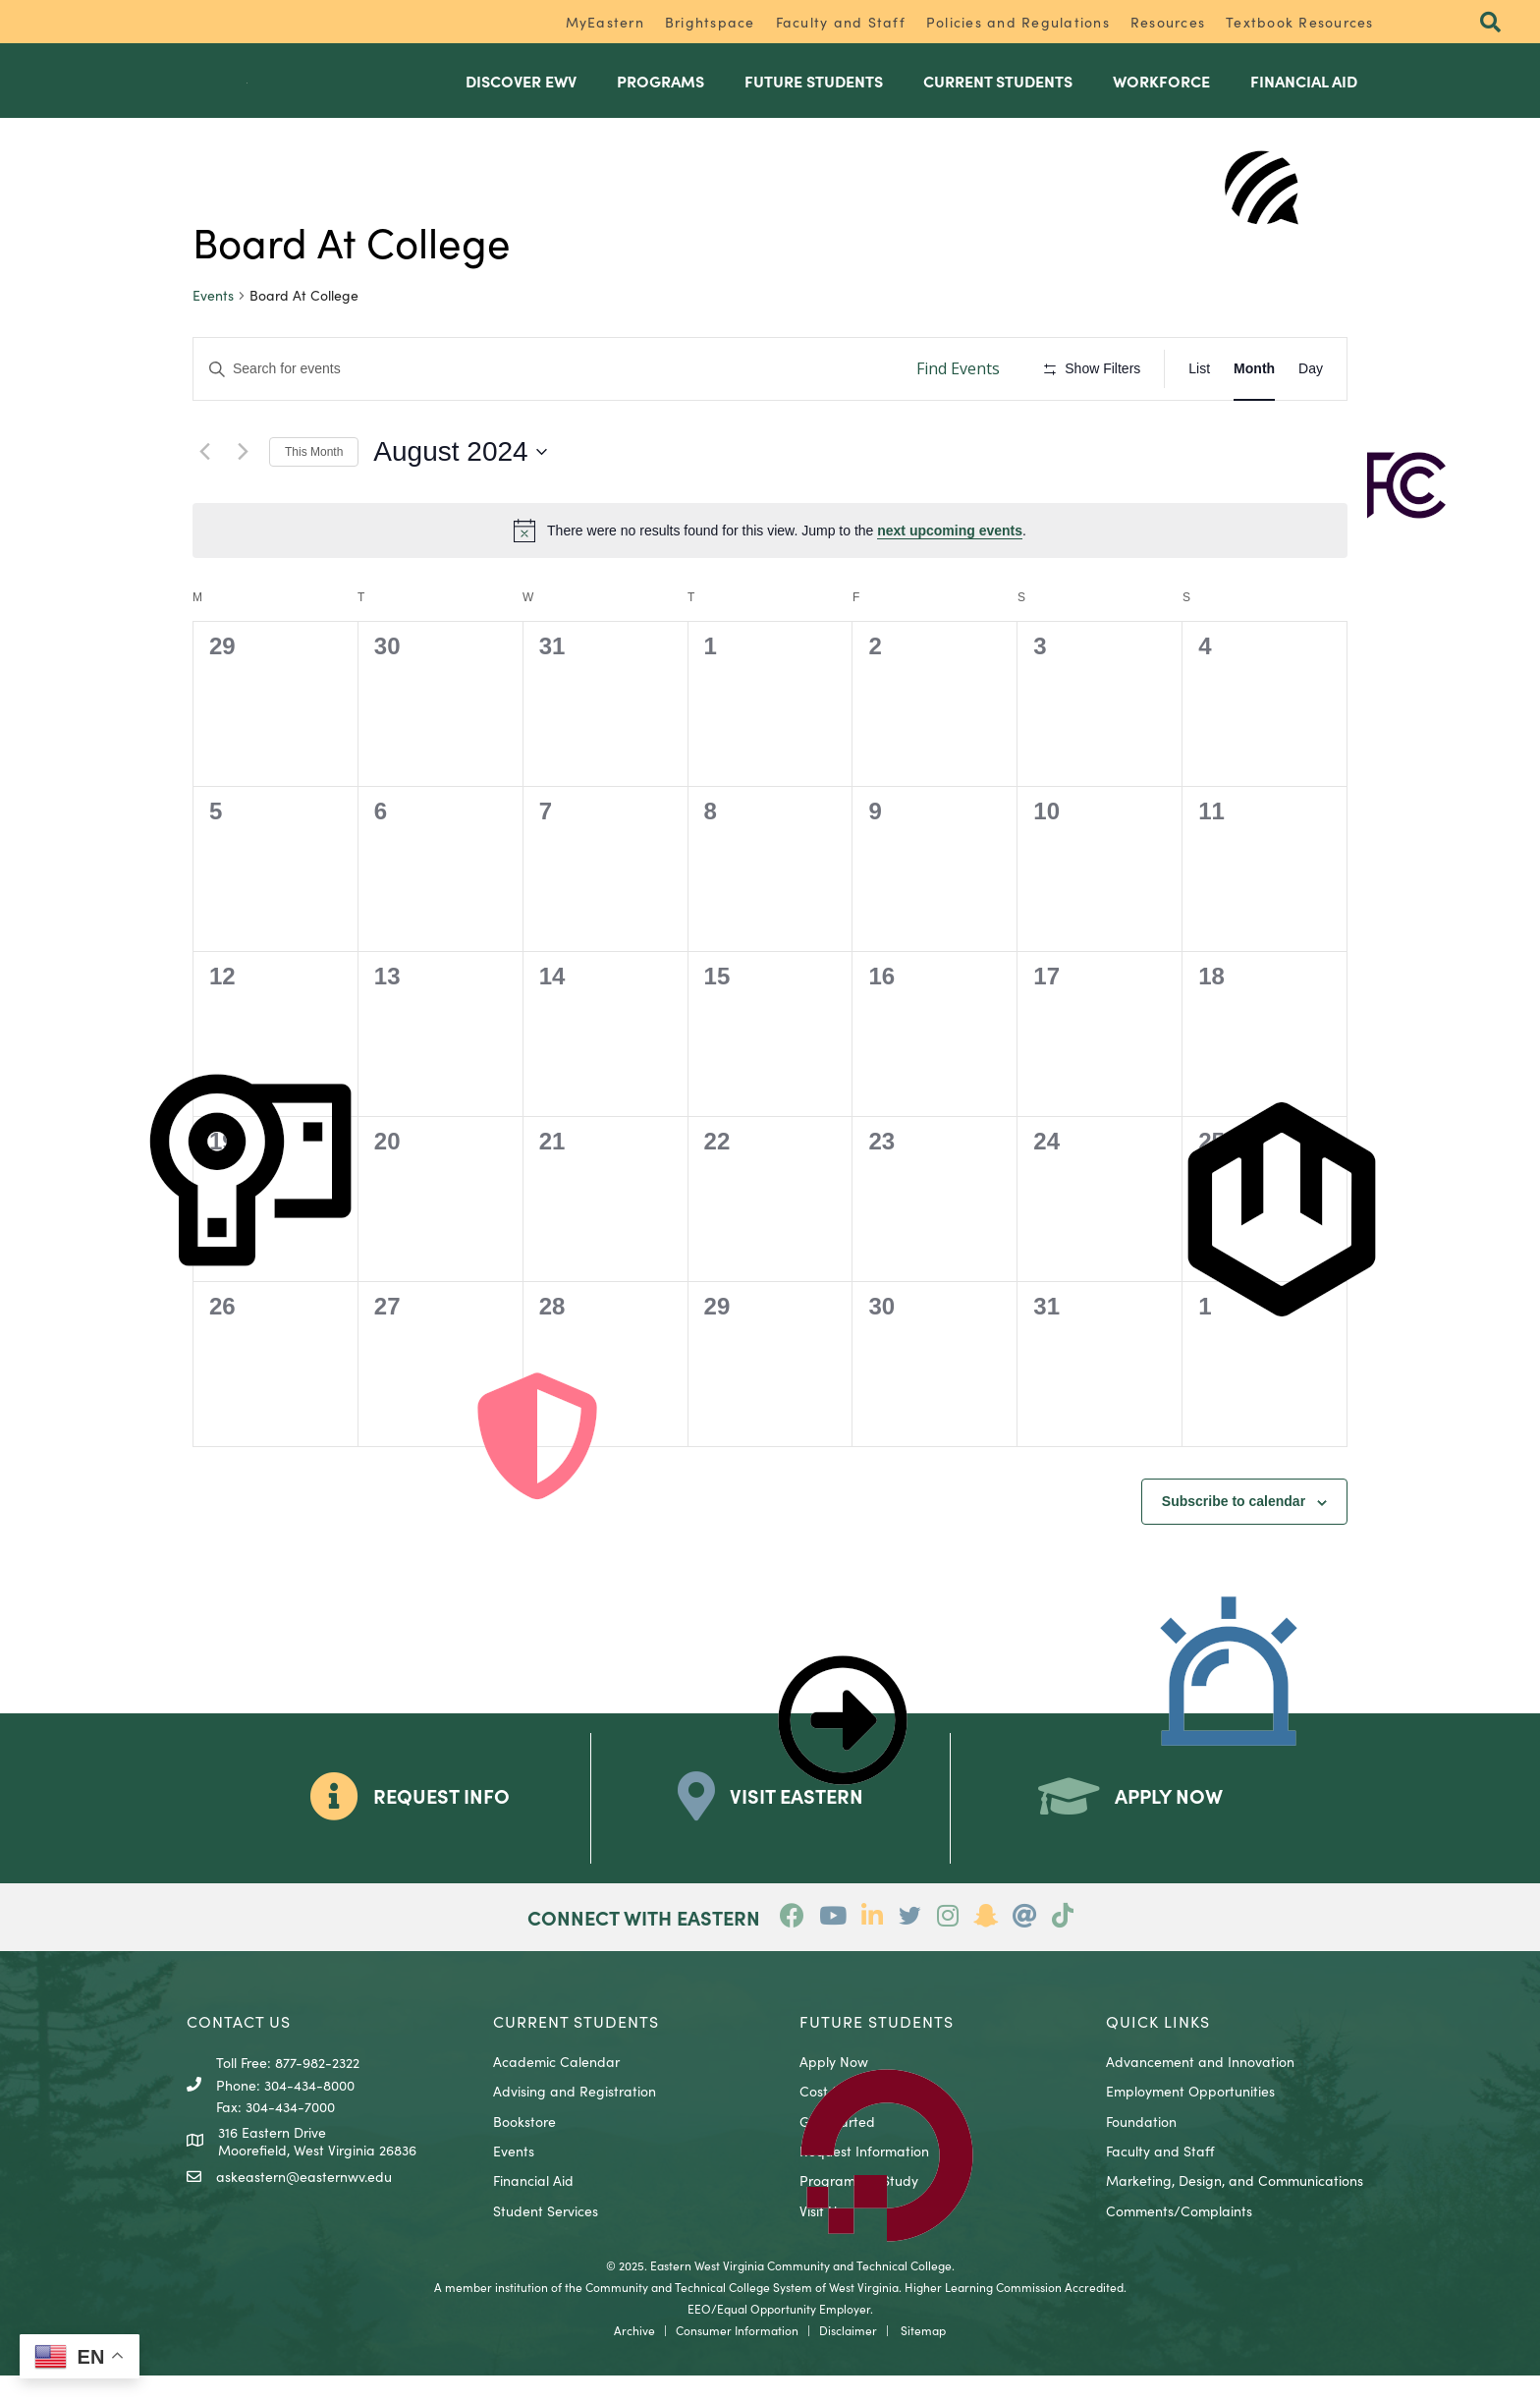 The width and height of the screenshot is (1540, 2403). I want to click on federal communications commission logo, so click(1406, 485).